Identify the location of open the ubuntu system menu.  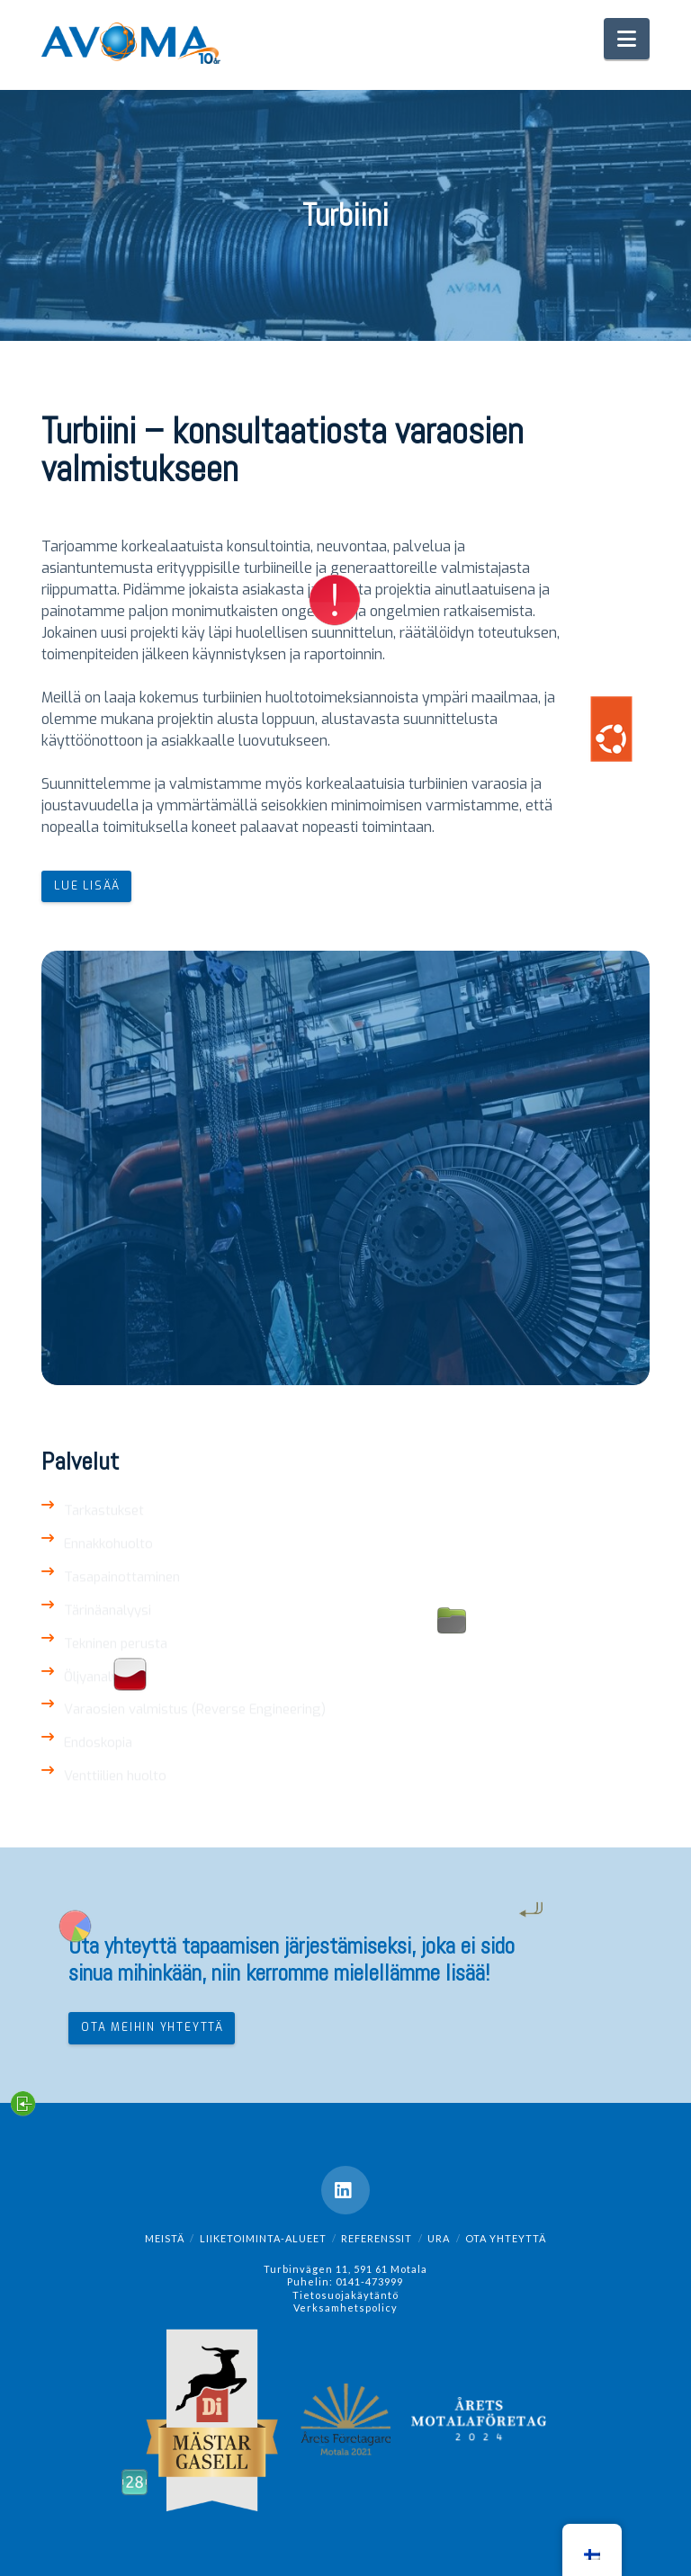
(611, 729).